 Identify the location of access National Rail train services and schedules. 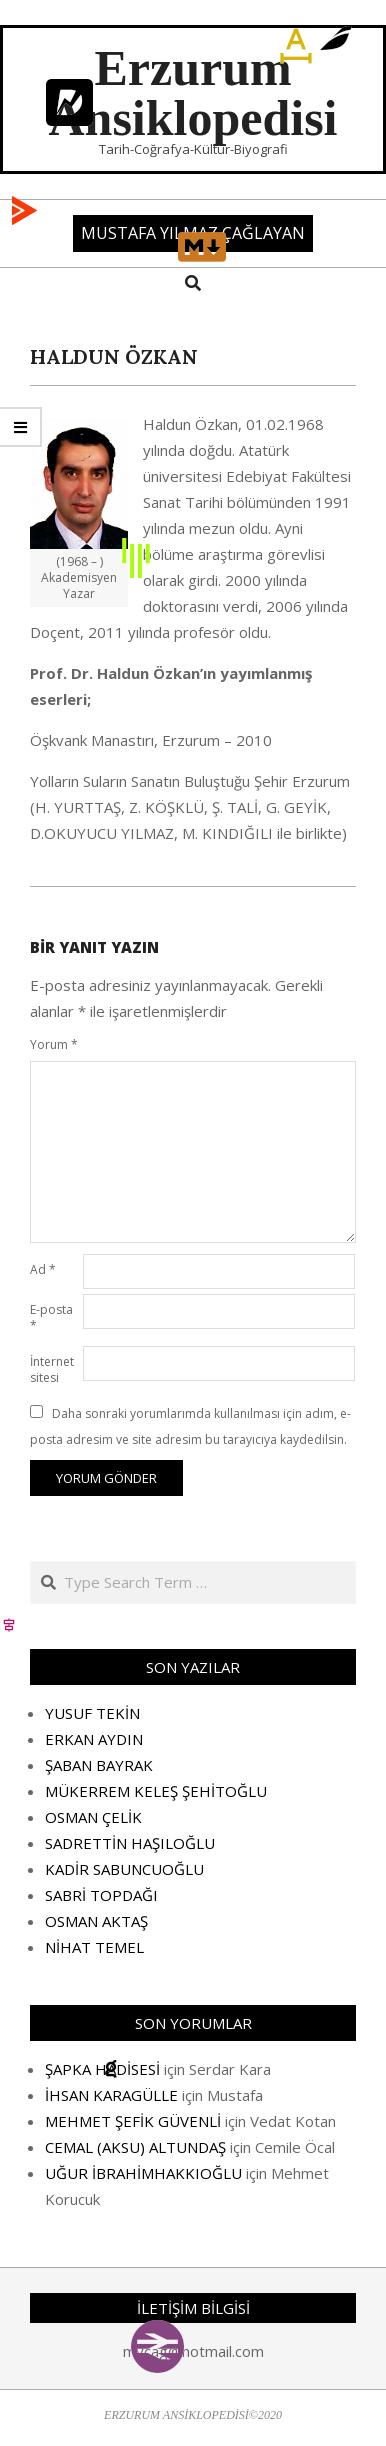
(157, 2346).